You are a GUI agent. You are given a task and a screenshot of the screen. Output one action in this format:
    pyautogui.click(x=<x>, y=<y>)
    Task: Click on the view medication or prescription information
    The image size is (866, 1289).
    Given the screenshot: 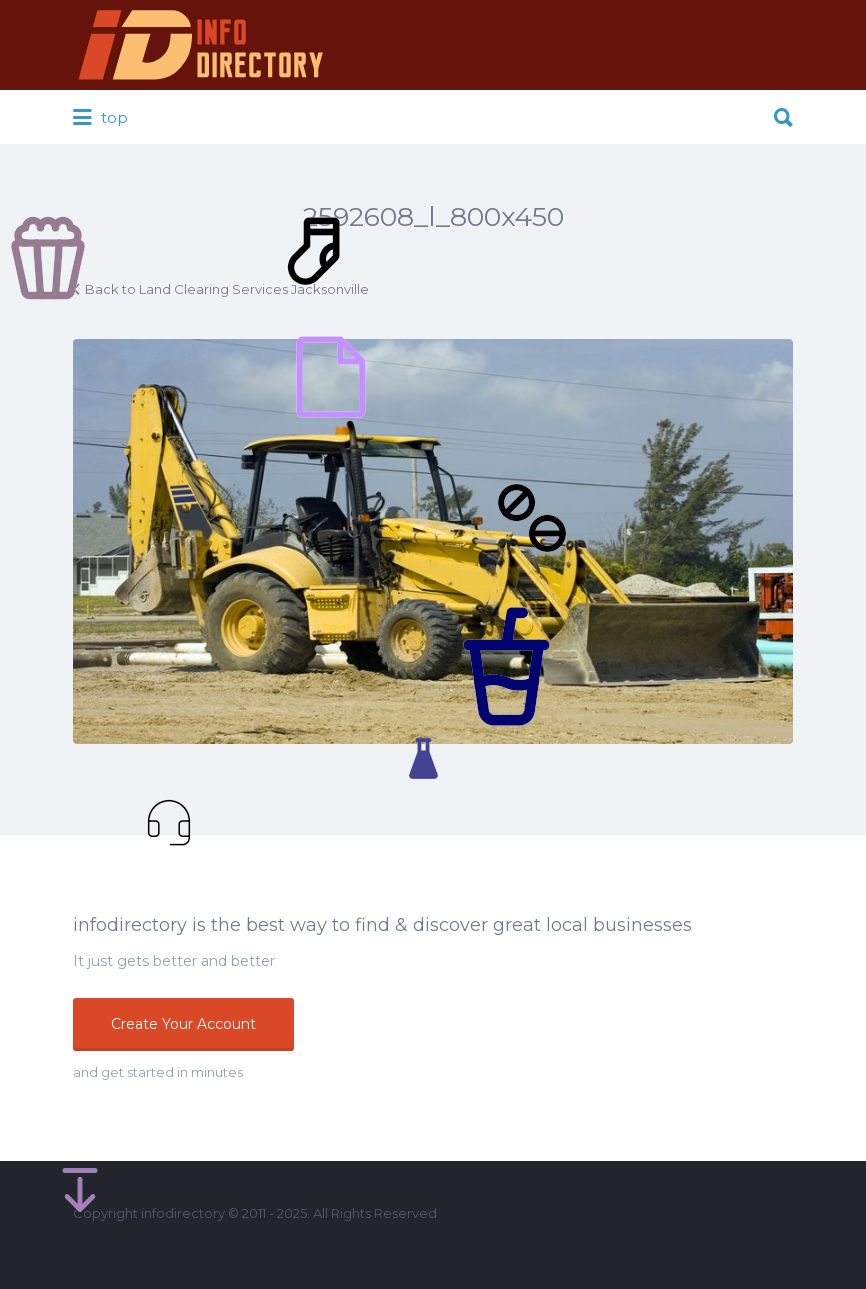 What is the action you would take?
    pyautogui.click(x=532, y=518)
    